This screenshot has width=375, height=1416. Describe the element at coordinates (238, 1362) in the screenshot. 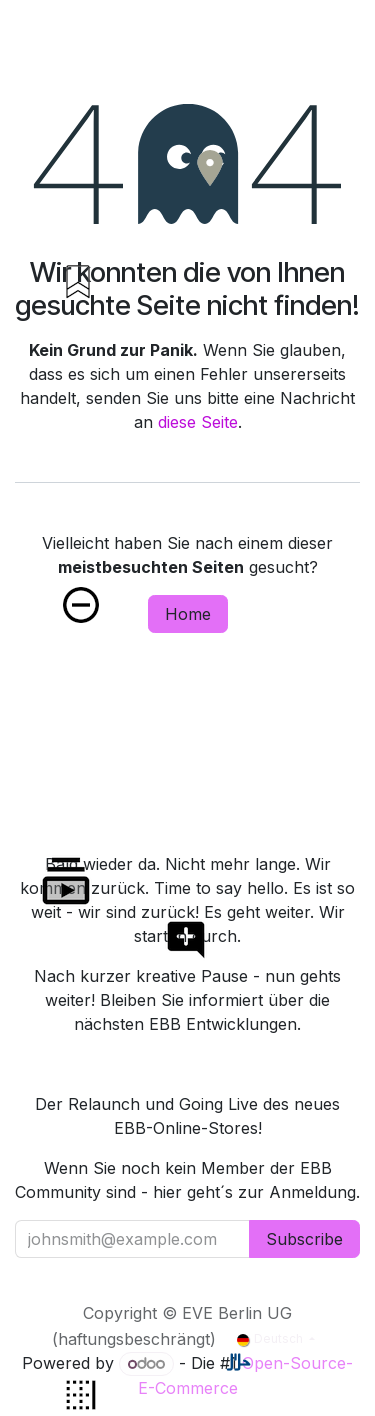

I see `switch to arabic language` at that location.